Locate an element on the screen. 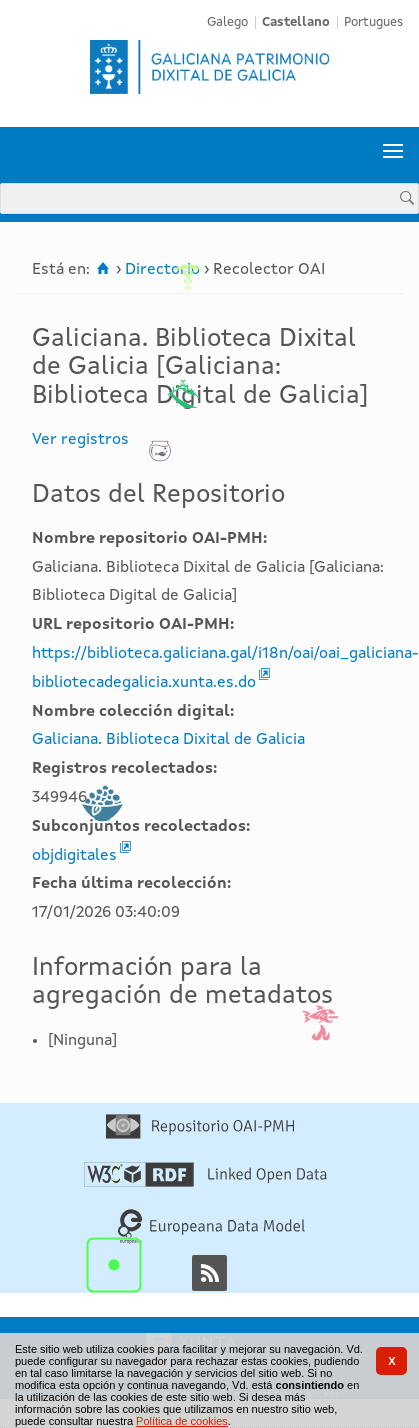 Image resolution: width=419 pixels, height=1428 pixels. view fortified settlement or stronghold location is located at coordinates (183, 393).